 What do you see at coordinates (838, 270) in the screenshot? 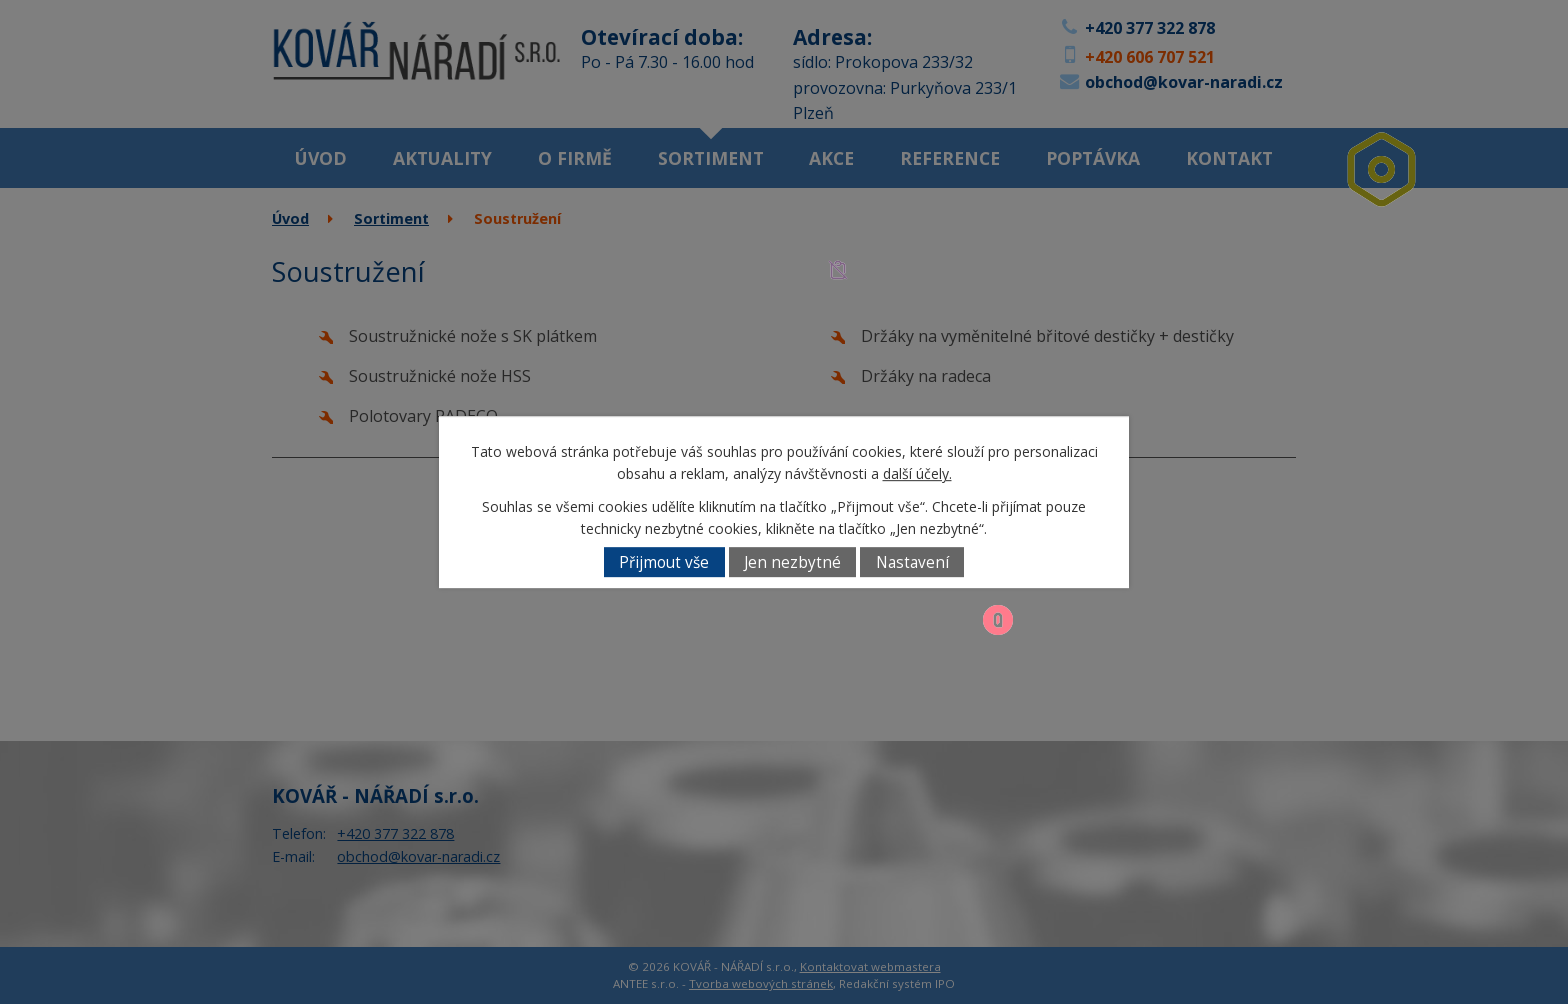
I see `disable report notifications` at bounding box center [838, 270].